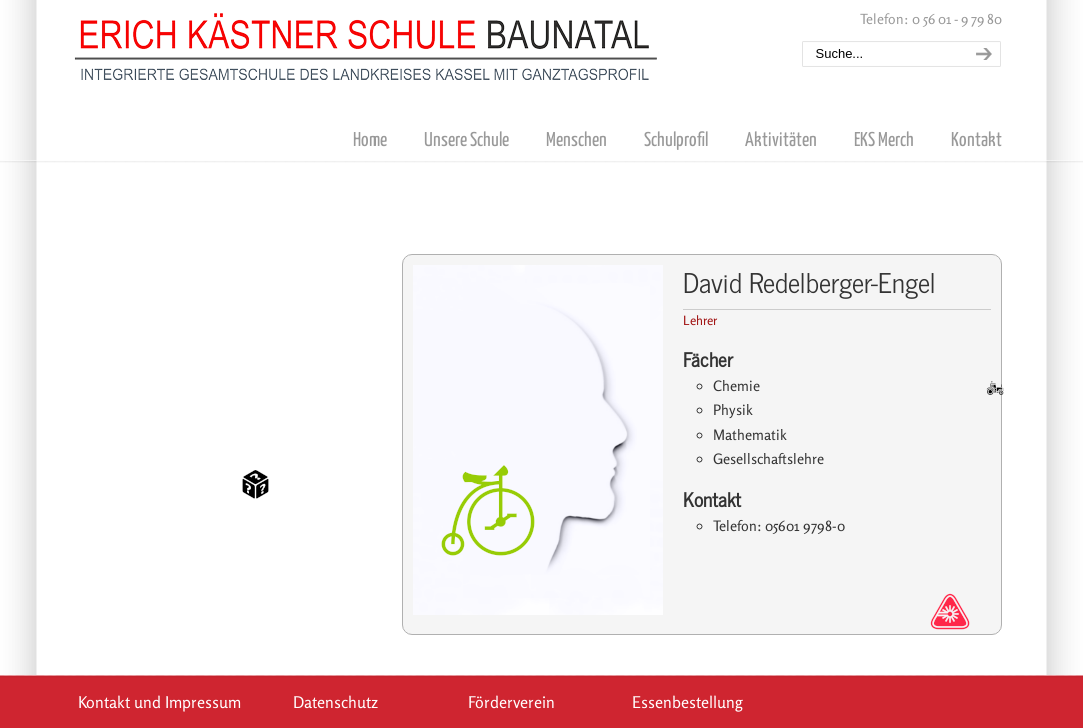 This screenshot has width=1083, height=728. I want to click on access farming or agricultural features, so click(995, 388).